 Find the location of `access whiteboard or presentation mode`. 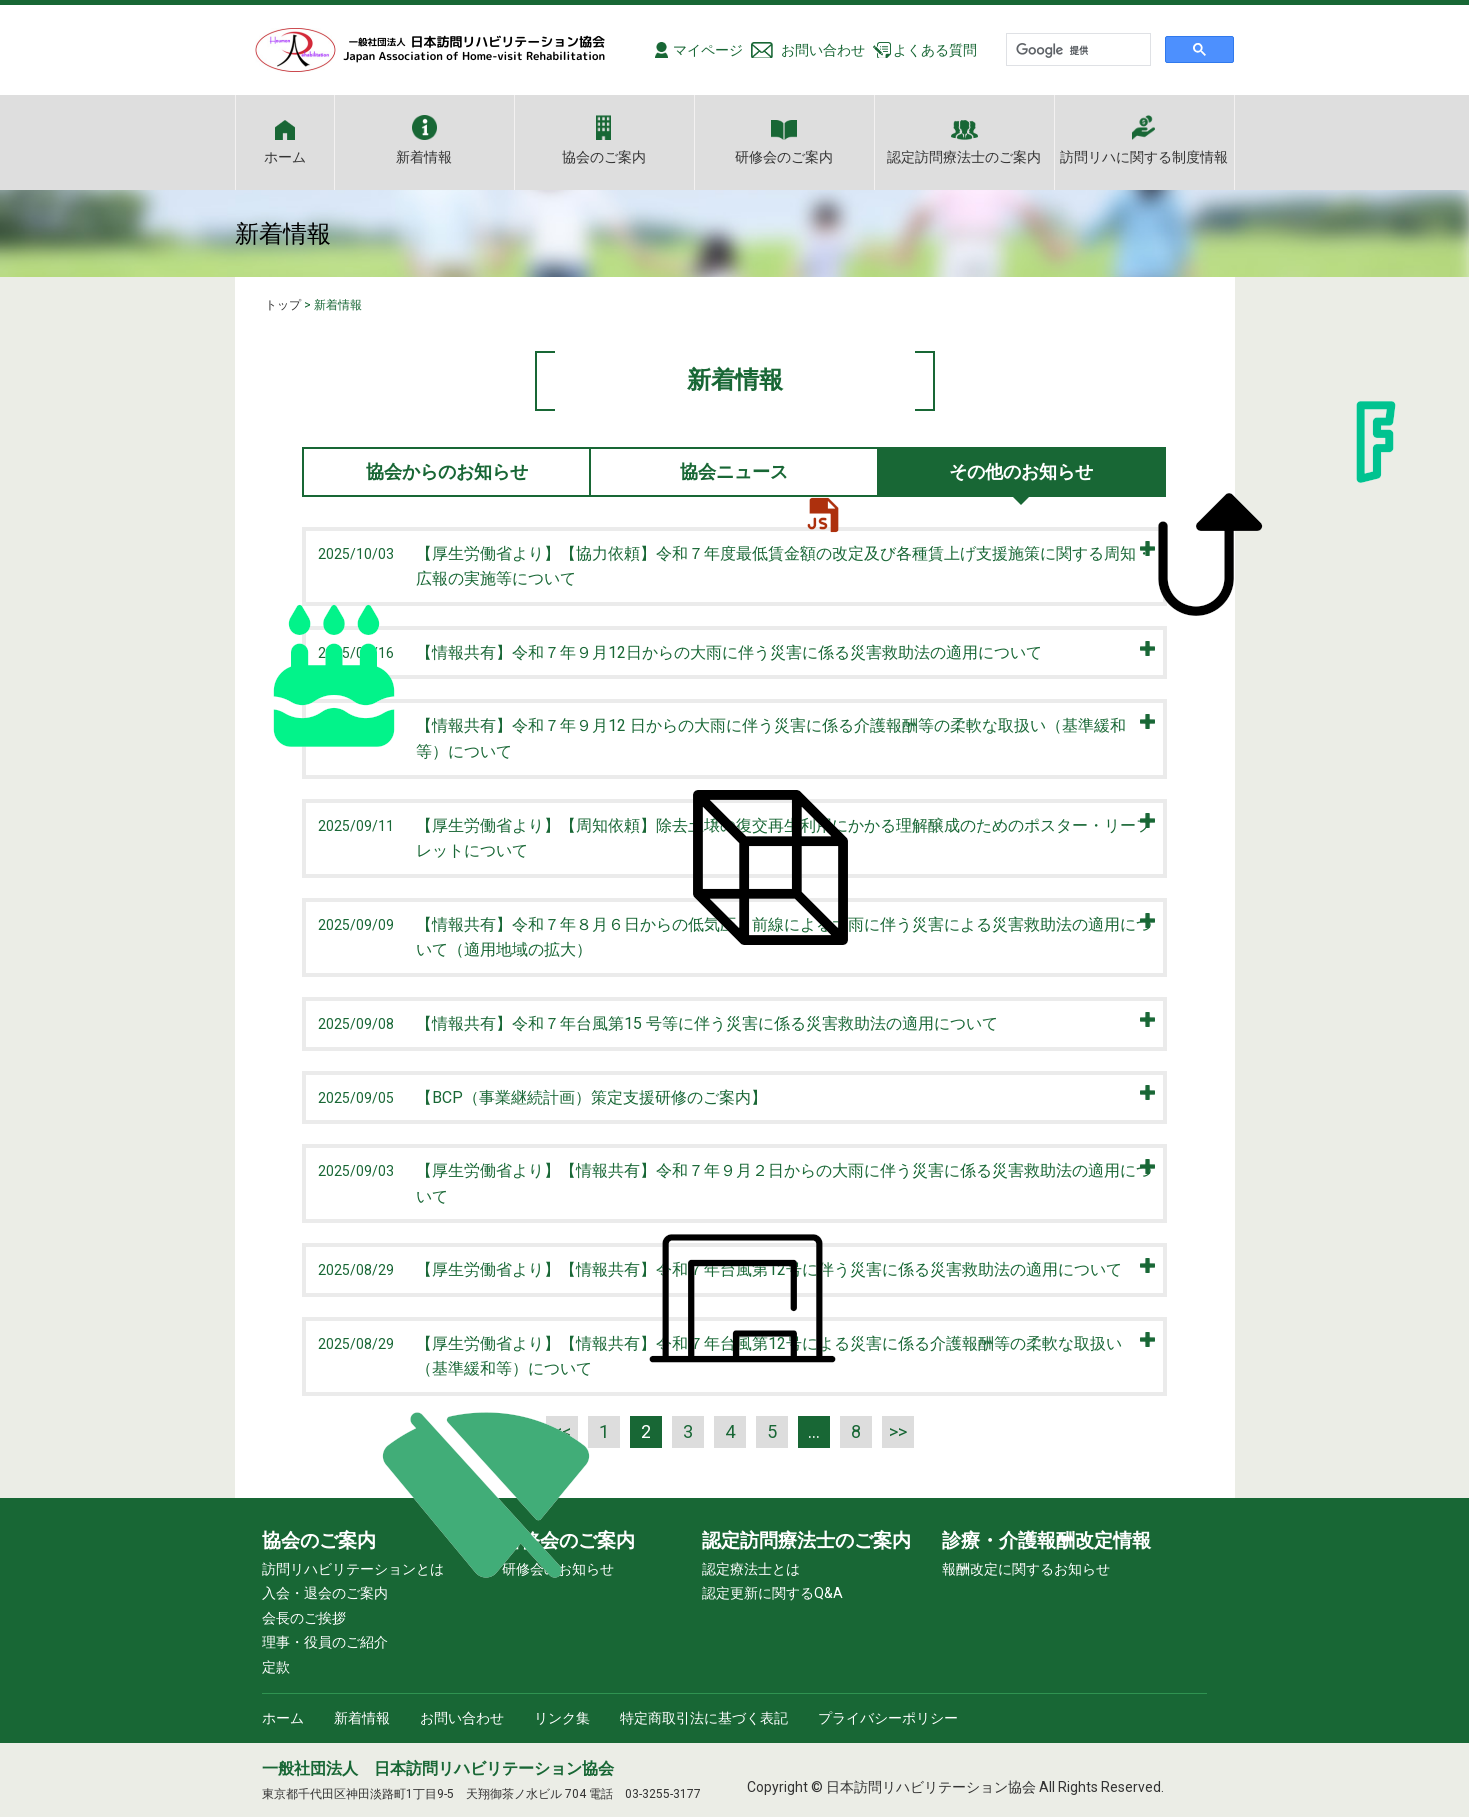

access whiteboard or presentation mode is located at coordinates (742, 1301).